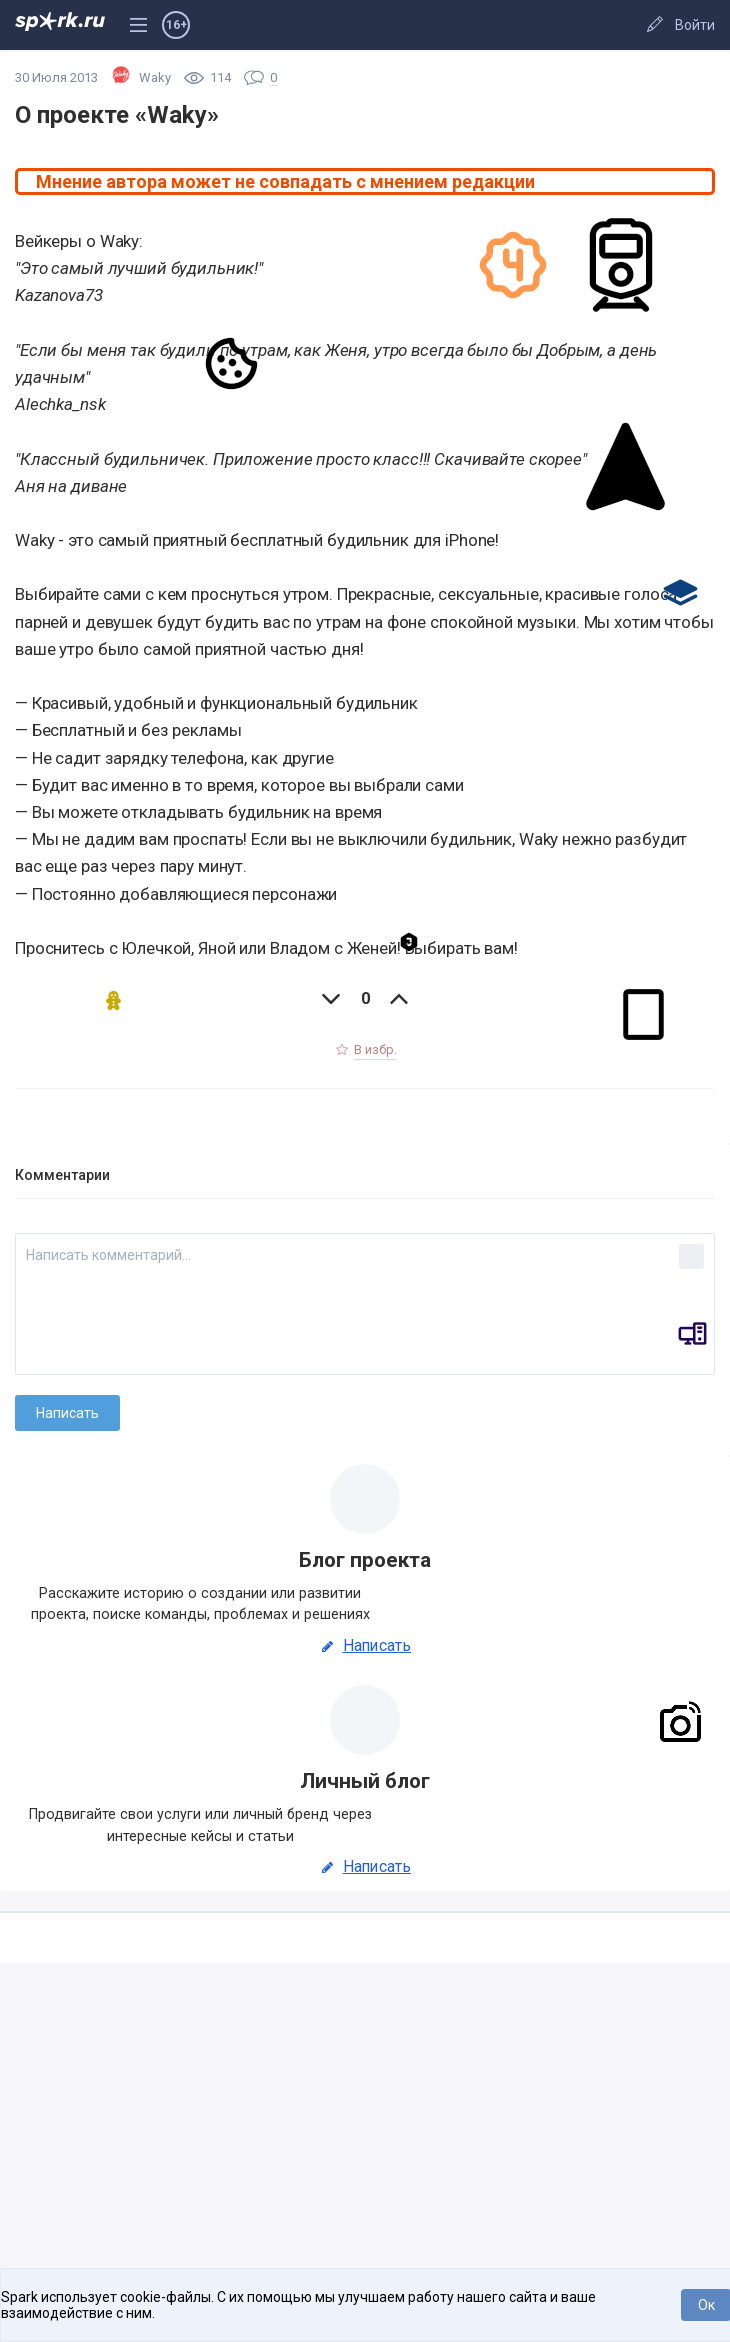 This screenshot has height=2342, width=730. I want to click on indicates items or categories starting with the letter J, so click(409, 942).